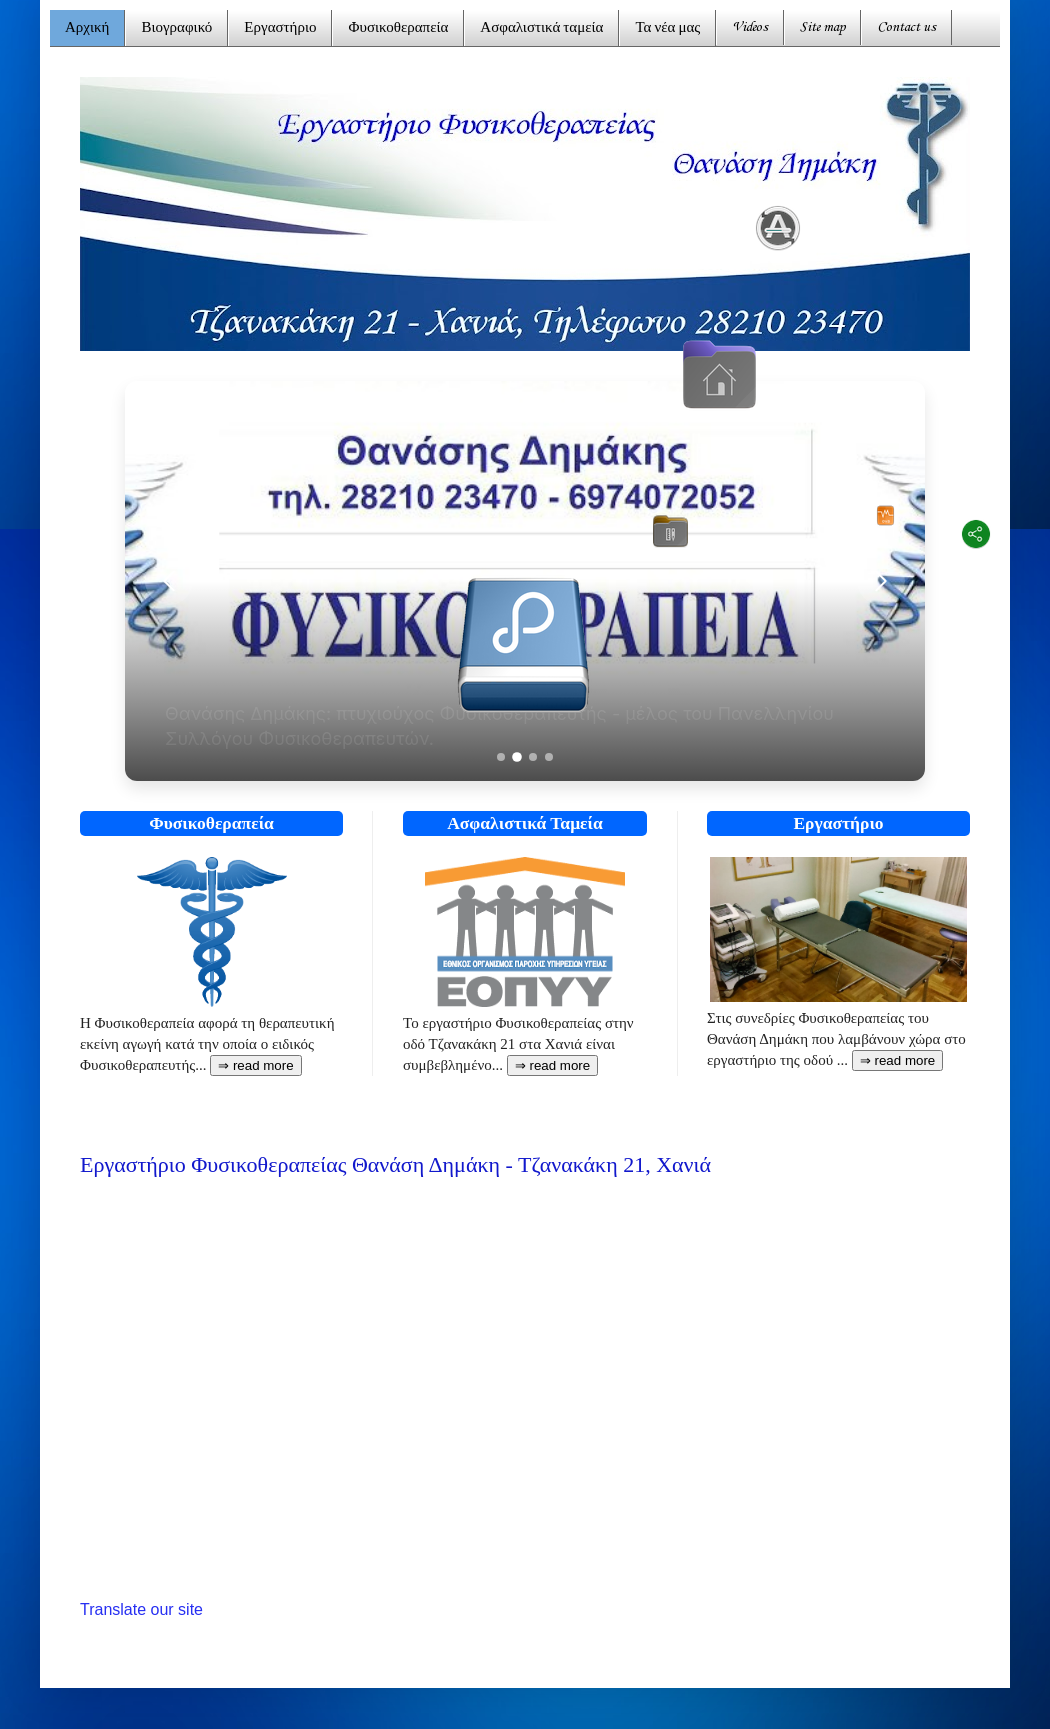 Image resolution: width=1050 pixels, height=1729 pixels. I want to click on access your home folder, so click(719, 374).